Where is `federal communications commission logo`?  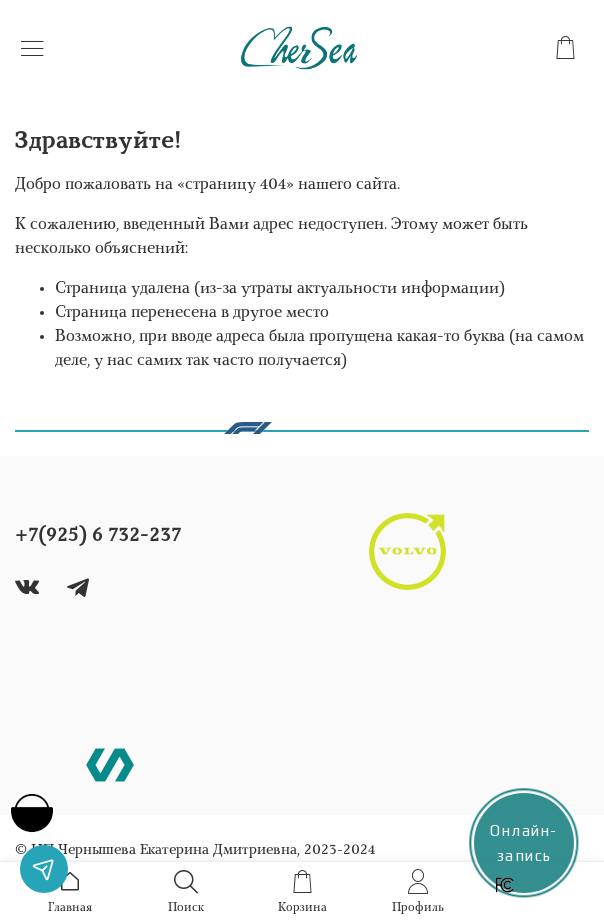
federal communications commission logo is located at coordinates (505, 885).